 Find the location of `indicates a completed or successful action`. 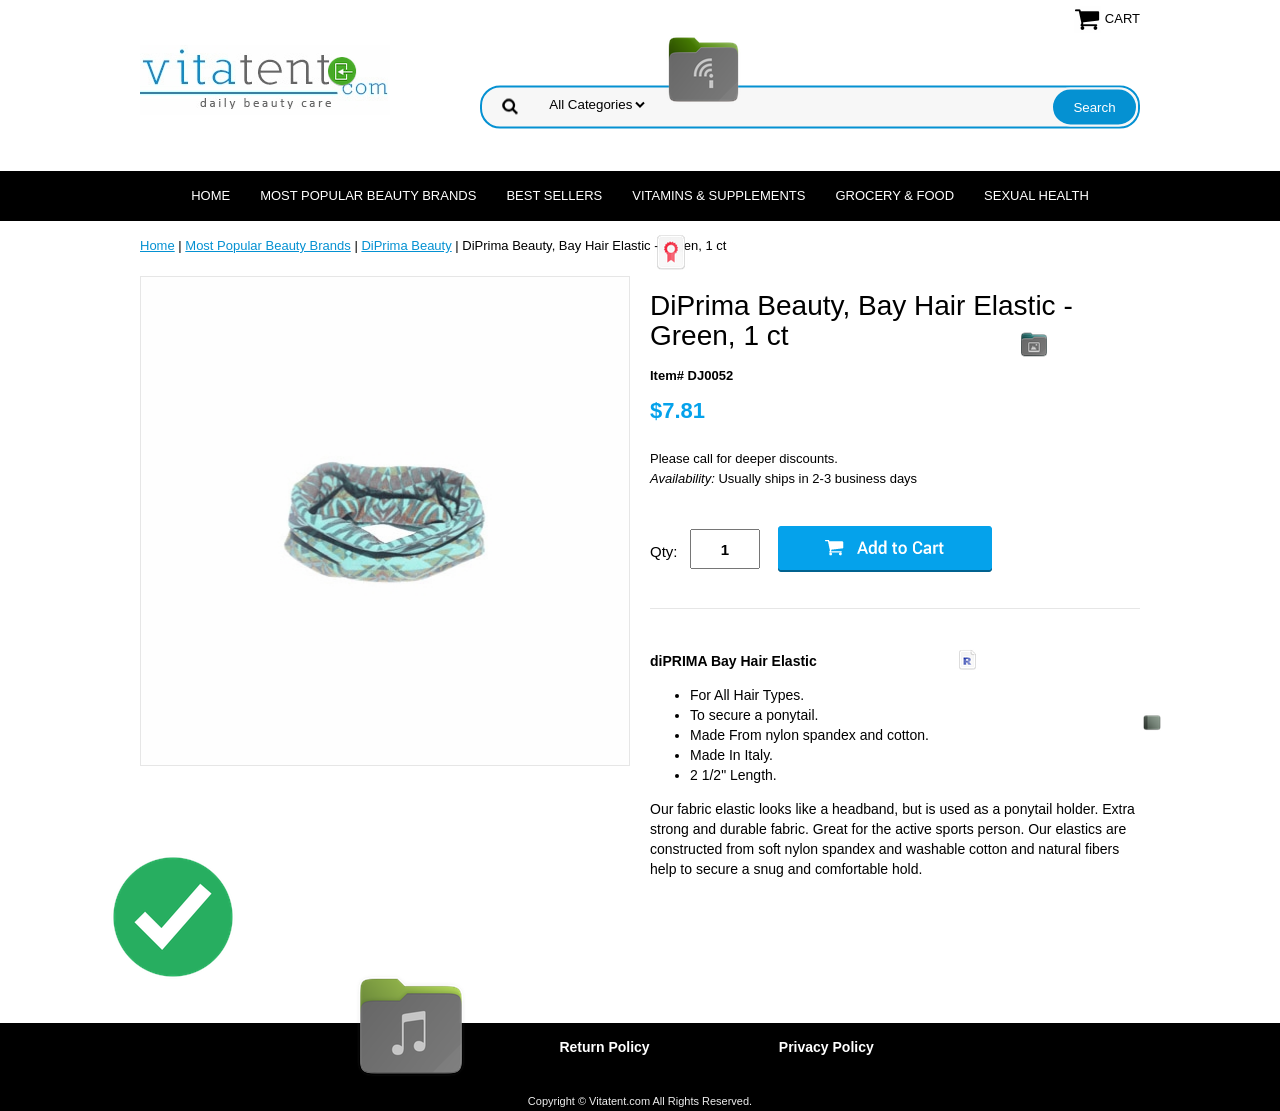

indicates a completed or successful action is located at coordinates (173, 917).